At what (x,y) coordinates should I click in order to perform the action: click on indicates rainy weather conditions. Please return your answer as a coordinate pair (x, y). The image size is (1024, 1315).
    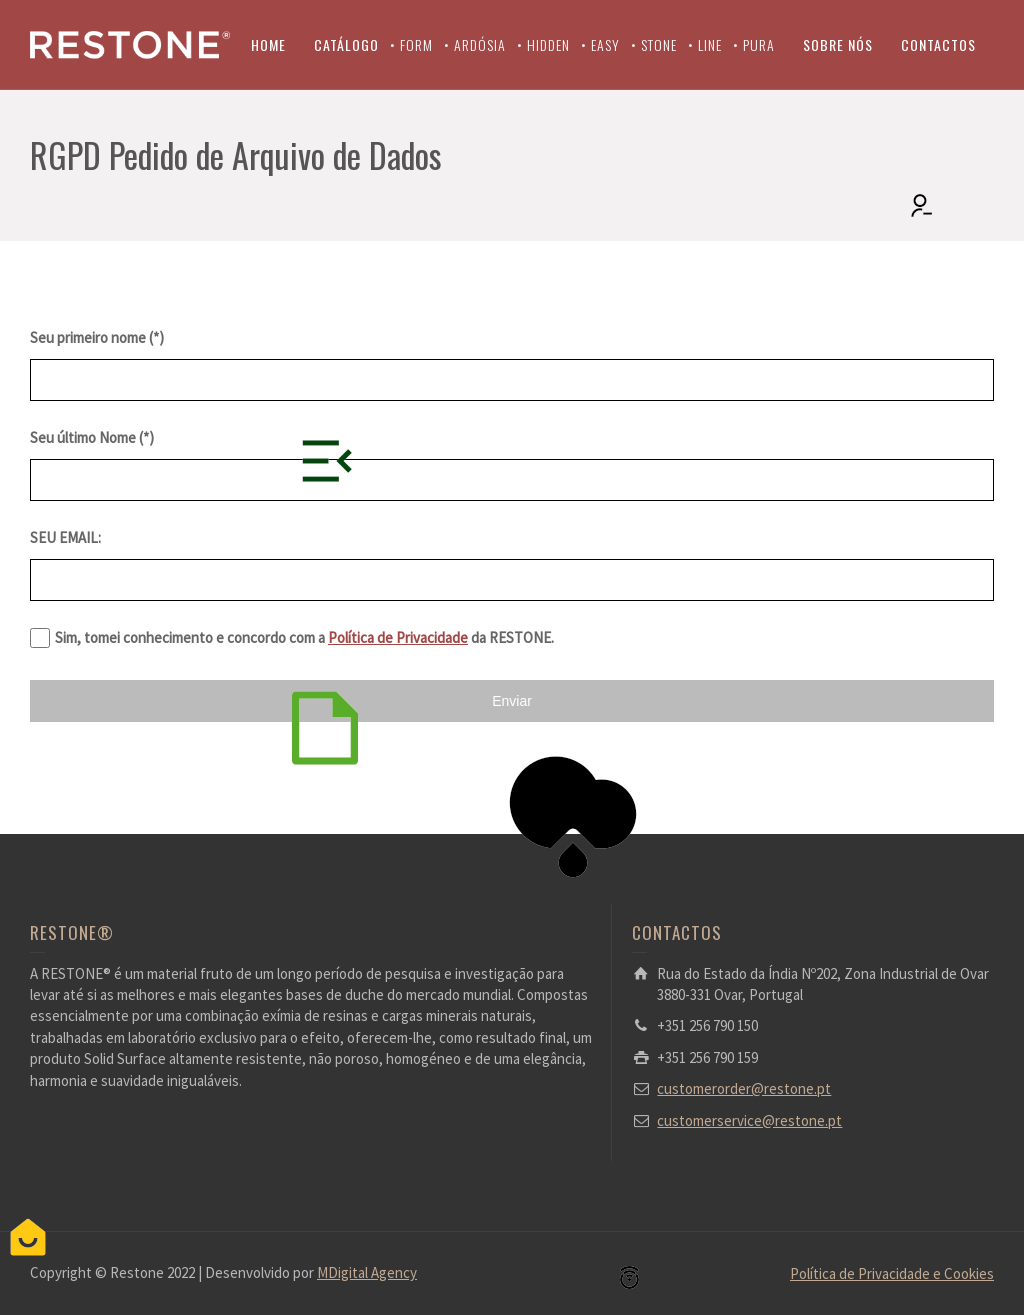
    Looking at the image, I should click on (573, 814).